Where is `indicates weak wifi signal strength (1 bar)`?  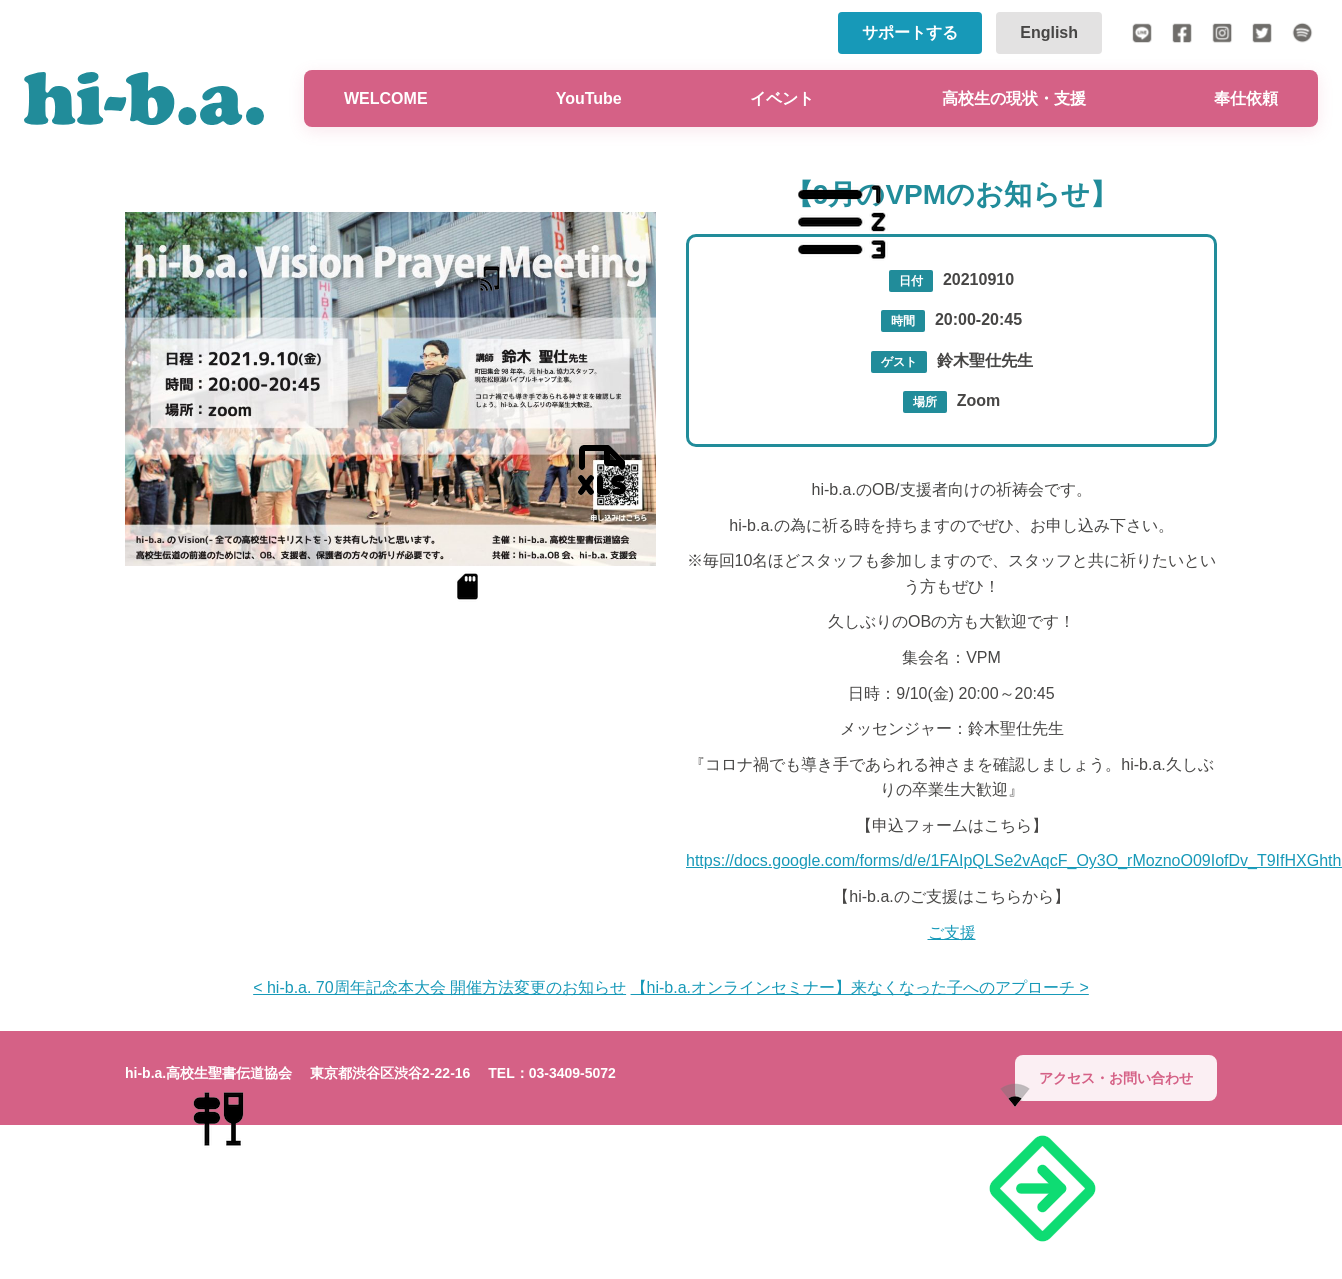
indicates weak wifi signal strength (1 bar) is located at coordinates (1015, 1095).